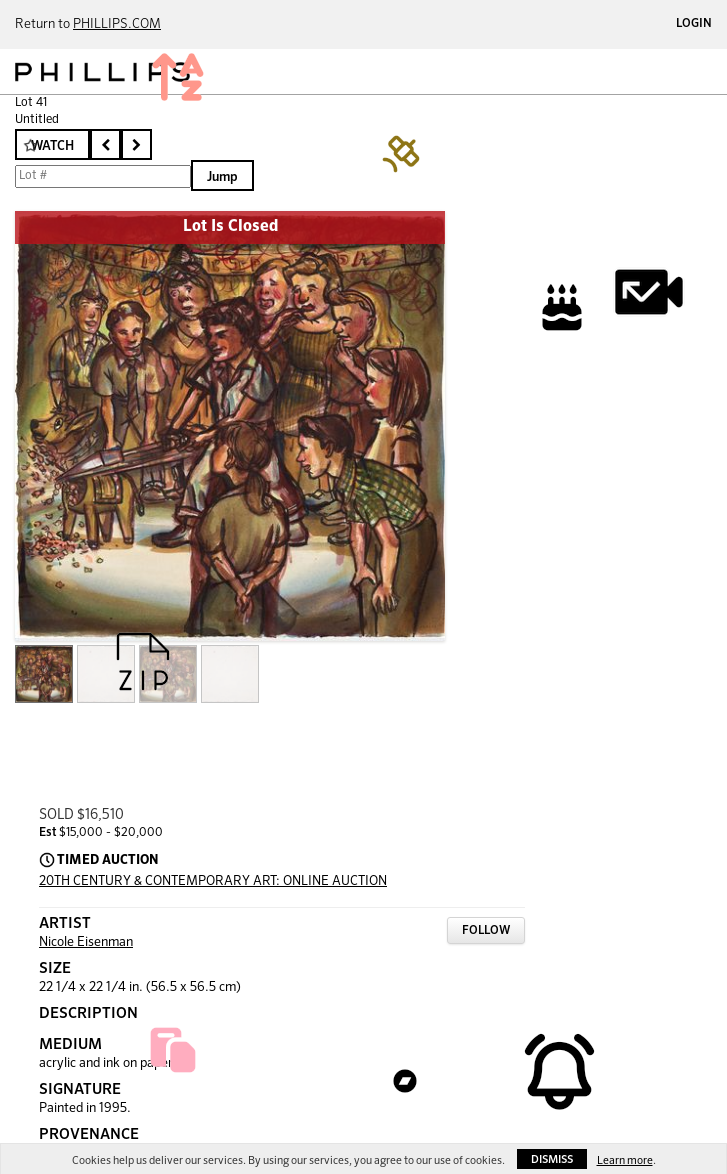  What do you see at coordinates (173, 1050) in the screenshot?
I see `copy content to clipboard` at bounding box center [173, 1050].